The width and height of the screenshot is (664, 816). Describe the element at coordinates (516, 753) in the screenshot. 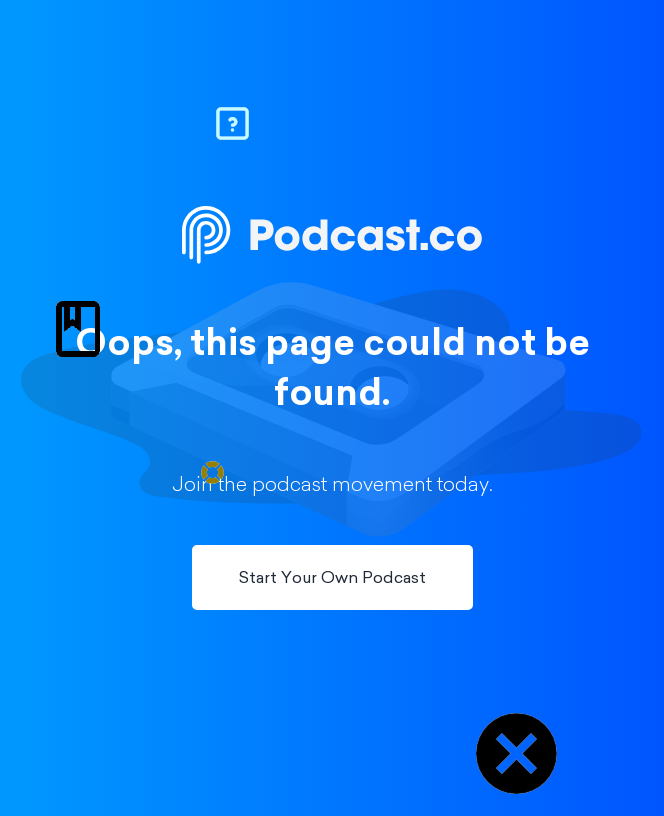

I see `cancel or close the current action` at that location.